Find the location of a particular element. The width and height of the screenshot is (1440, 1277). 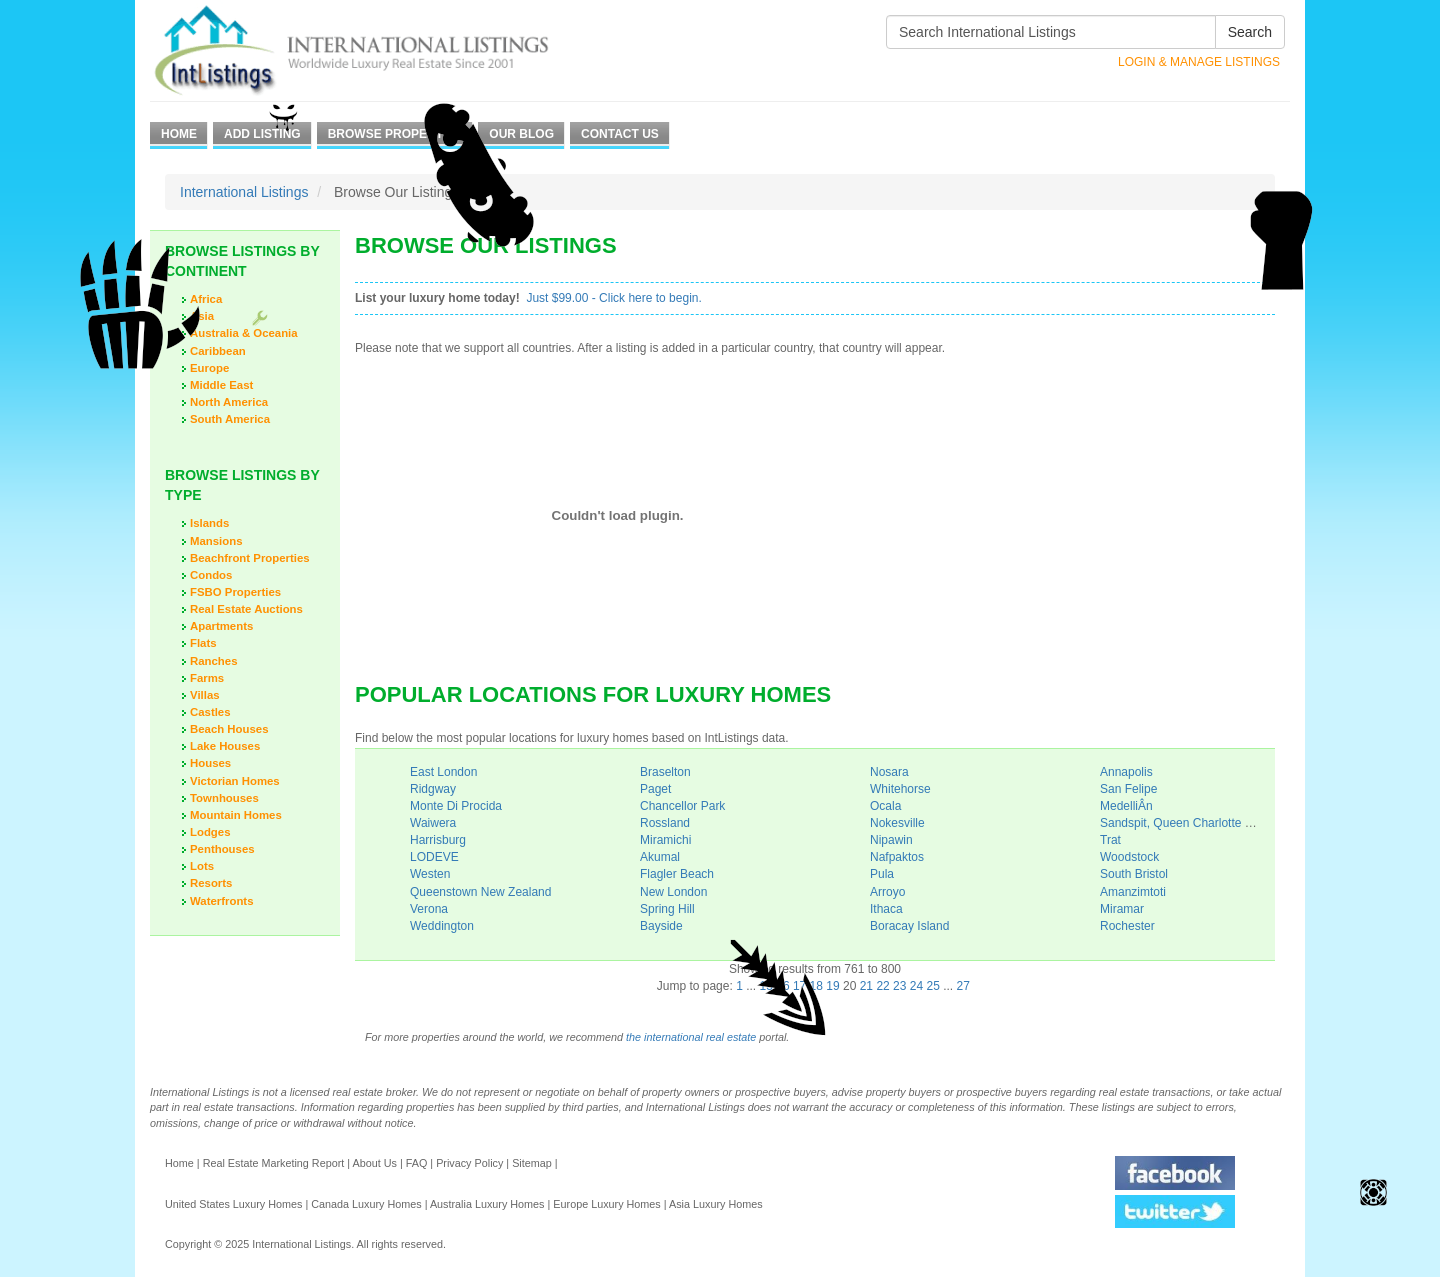

select pickle as a food item or ingredient is located at coordinates (479, 175).